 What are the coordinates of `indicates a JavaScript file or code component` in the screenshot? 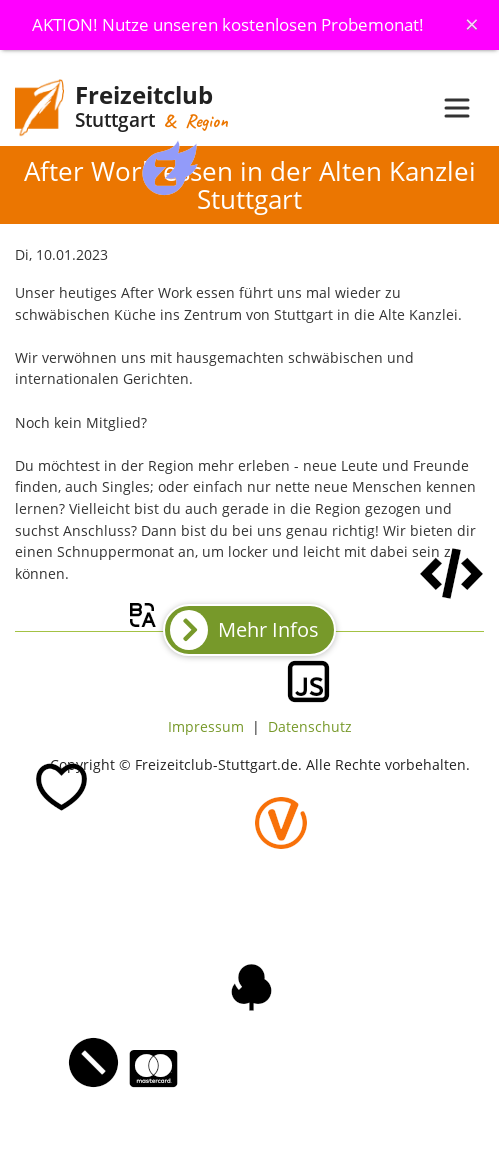 It's located at (308, 681).